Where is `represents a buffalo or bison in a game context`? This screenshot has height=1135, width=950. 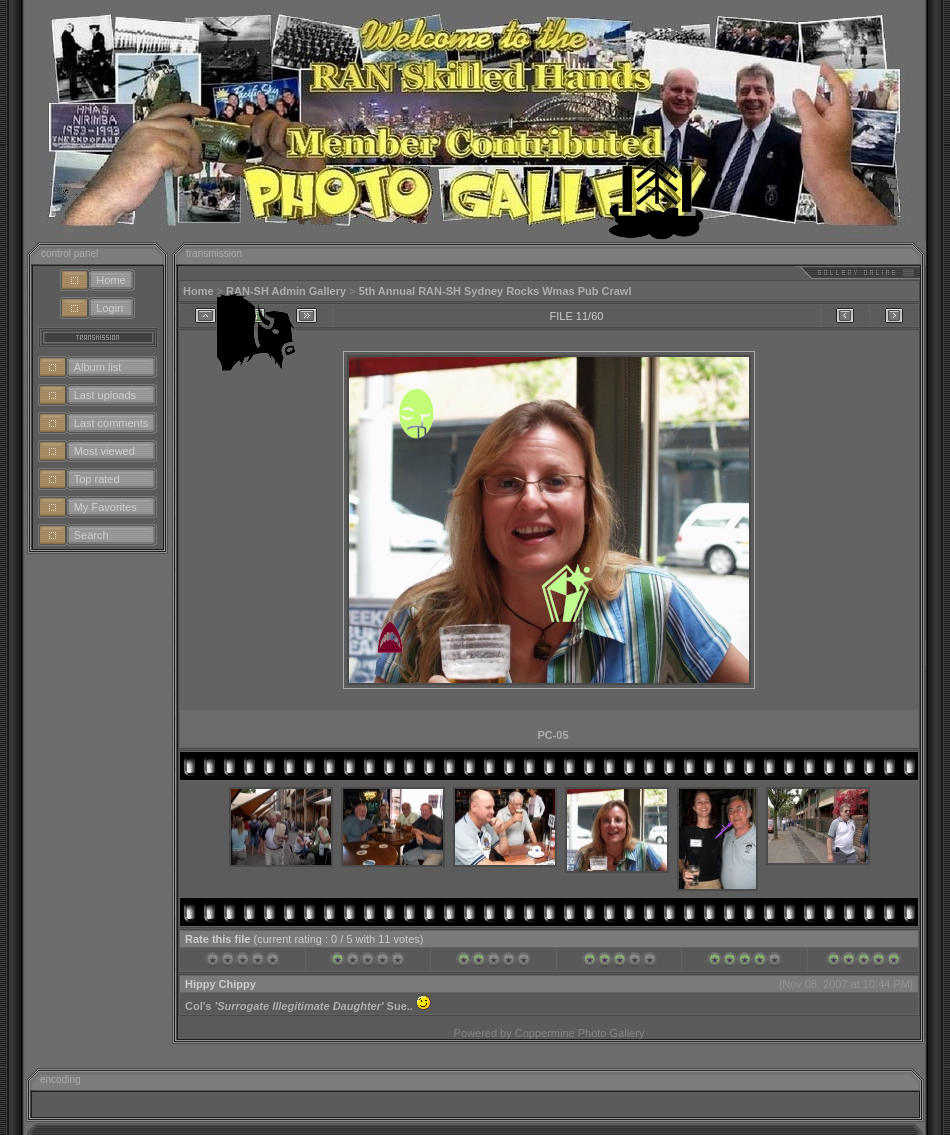 represents a buffalo or bison in a game context is located at coordinates (256, 332).